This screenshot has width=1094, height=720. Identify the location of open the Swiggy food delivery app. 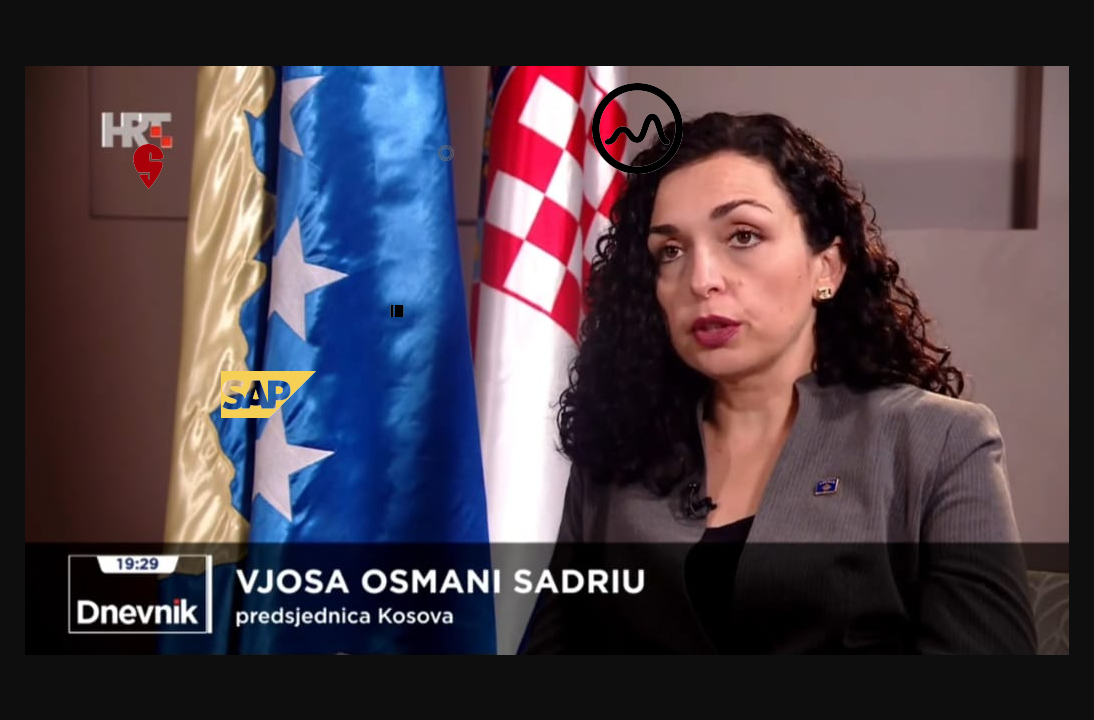
(148, 166).